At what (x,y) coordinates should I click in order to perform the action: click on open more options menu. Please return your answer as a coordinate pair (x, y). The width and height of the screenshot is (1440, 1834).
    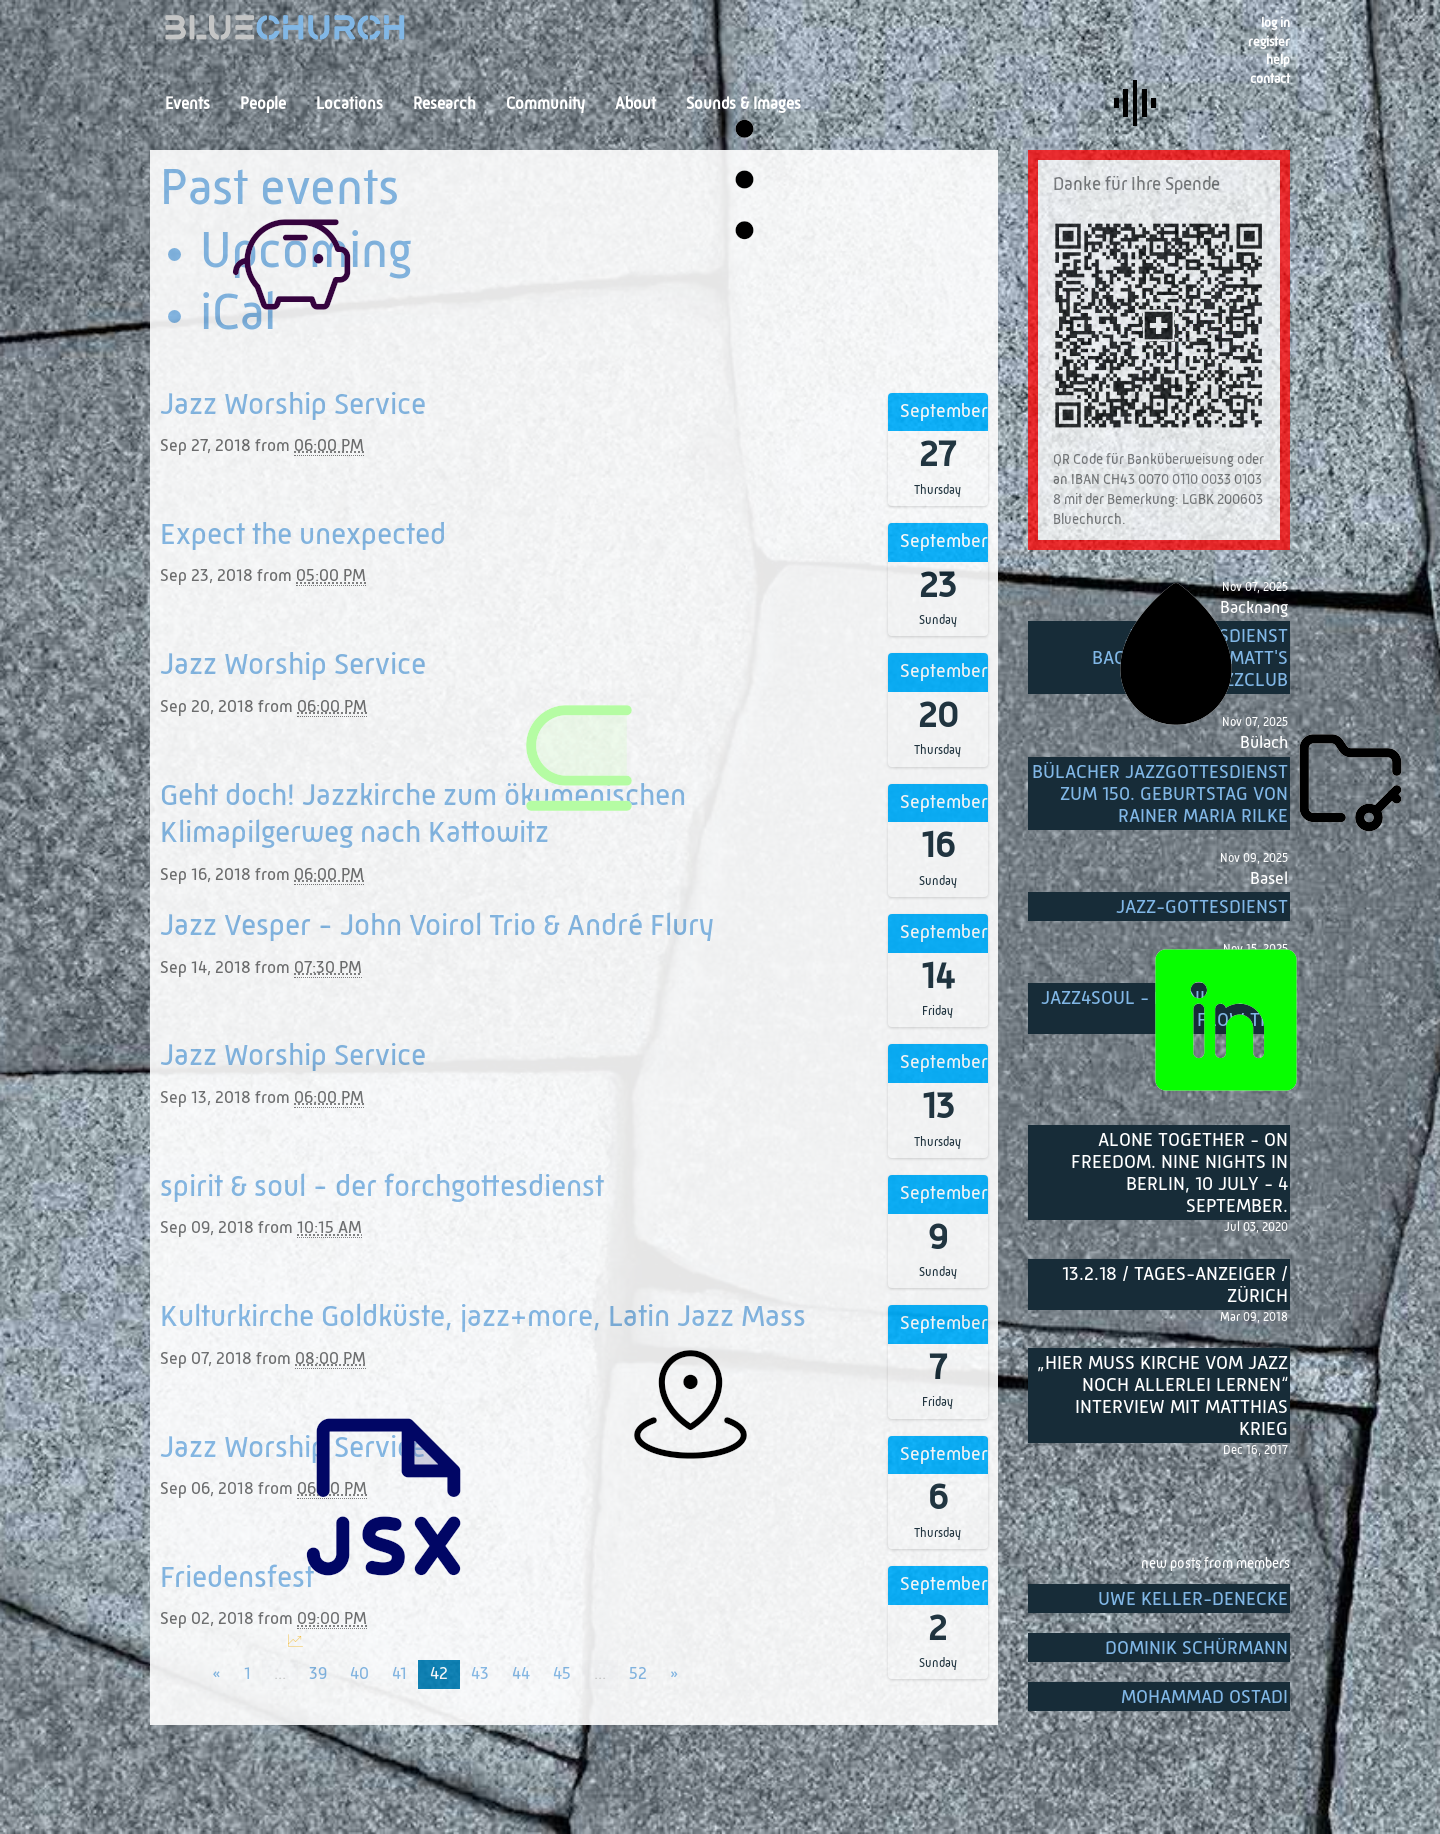
    Looking at the image, I should click on (744, 179).